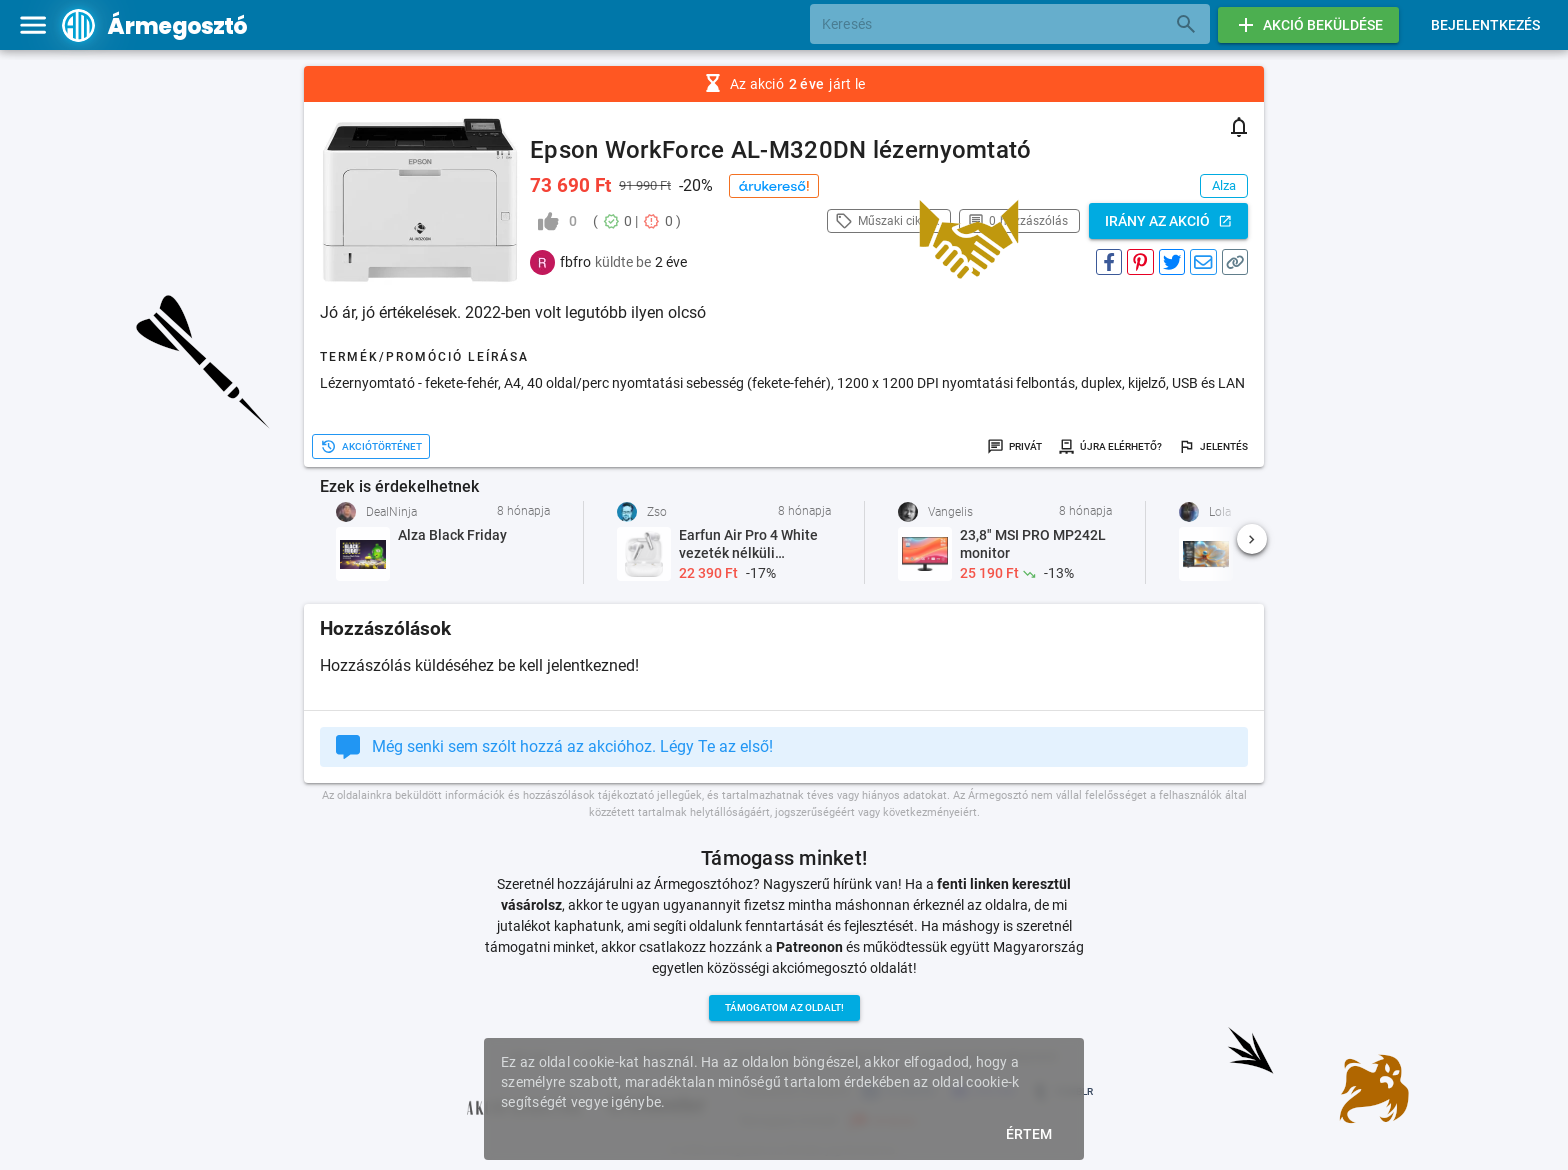  I want to click on ghost enemy or spirit character in a game, so click(1374, 1089).